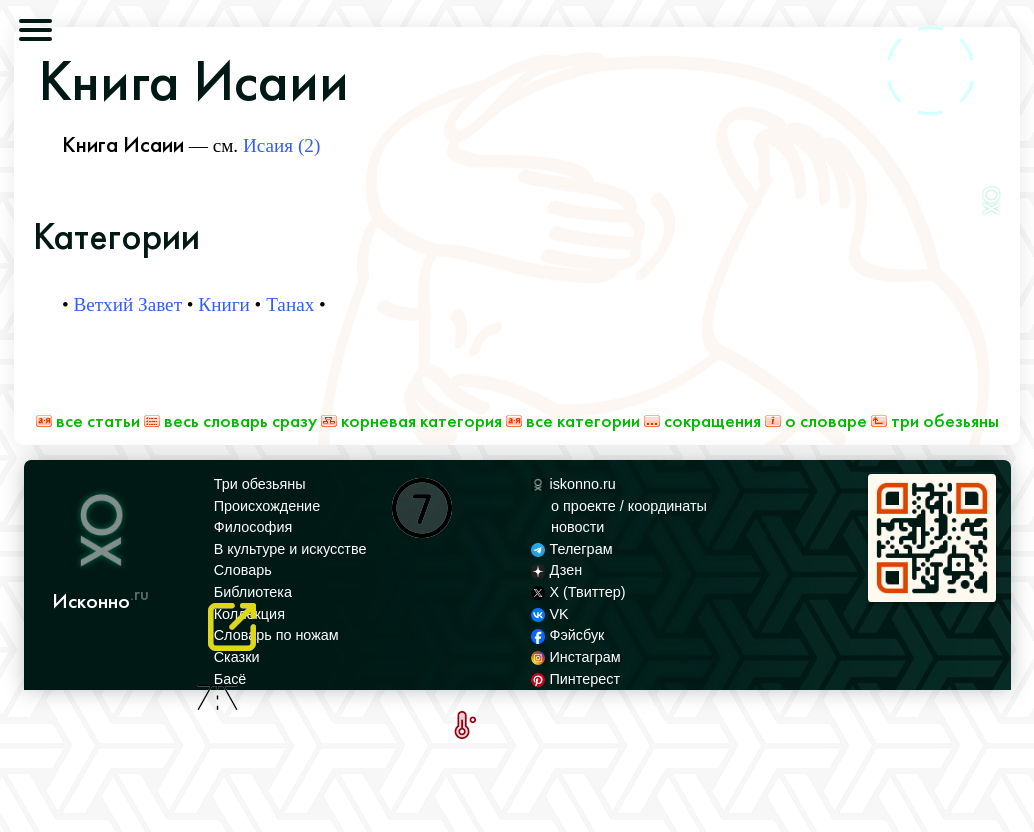 This screenshot has height=832, width=1034. I want to click on view directions or navigation, so click(217, 697).